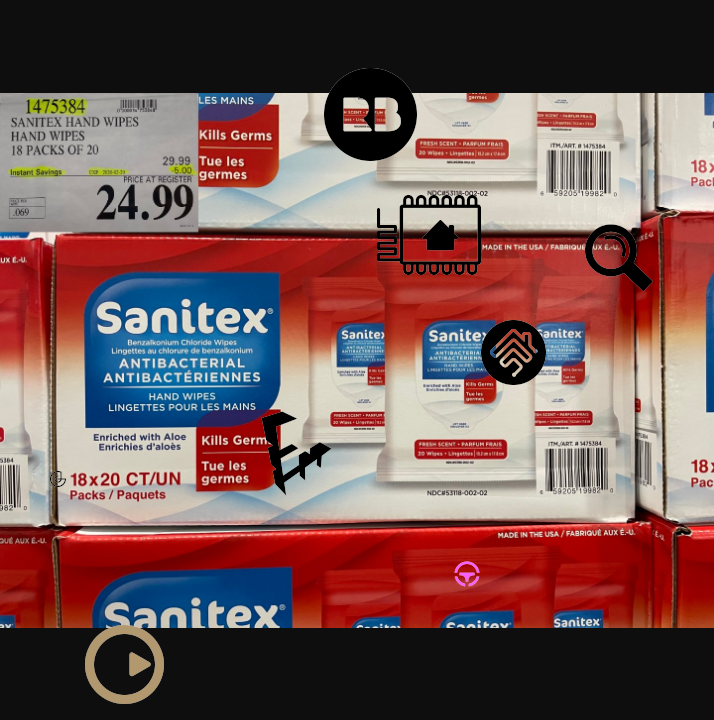 Image resolution: width=714 pixels, height=720 pixels. What do you see at coordinates (467, 574) in the screenshot?
I see `access driving or navigation mode` at bounding box center [467, 574].